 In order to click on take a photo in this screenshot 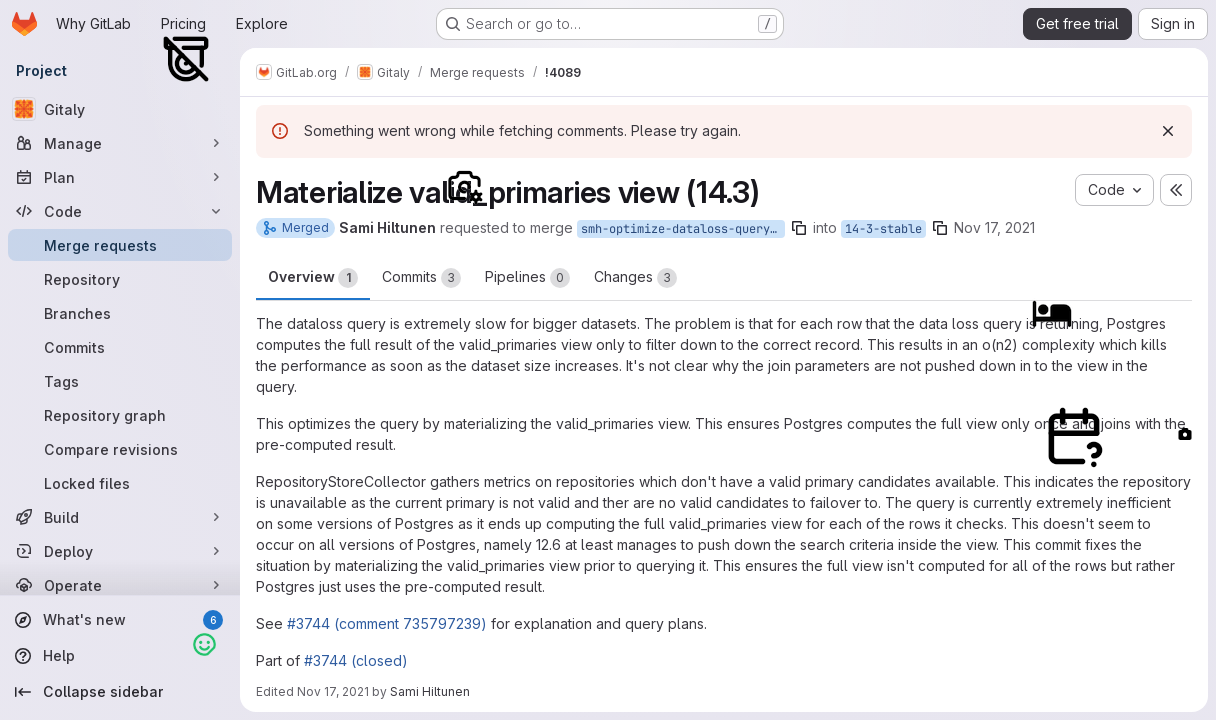, I will do `click(1185, 434)`.